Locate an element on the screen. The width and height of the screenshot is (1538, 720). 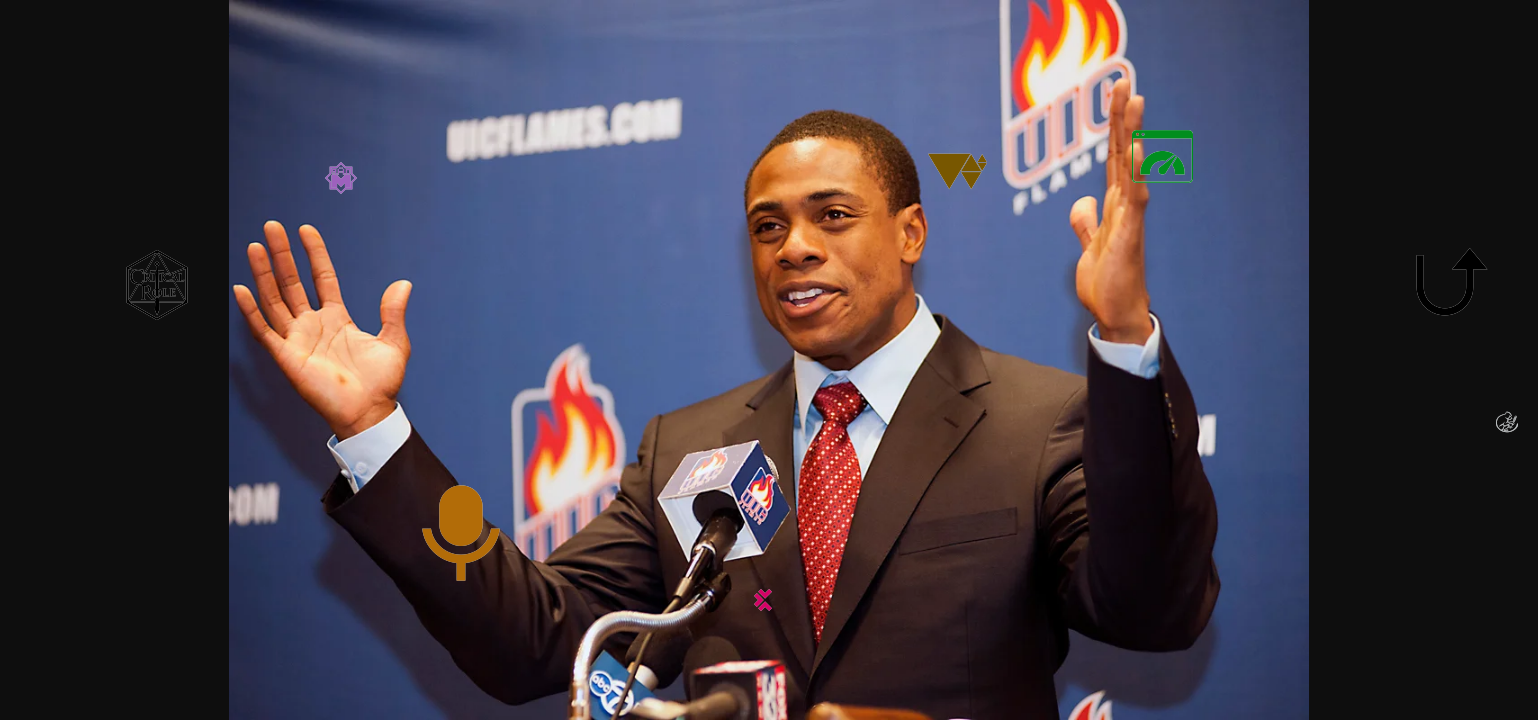
WebGPU technology or API branding is located at coordinates (957, 171).